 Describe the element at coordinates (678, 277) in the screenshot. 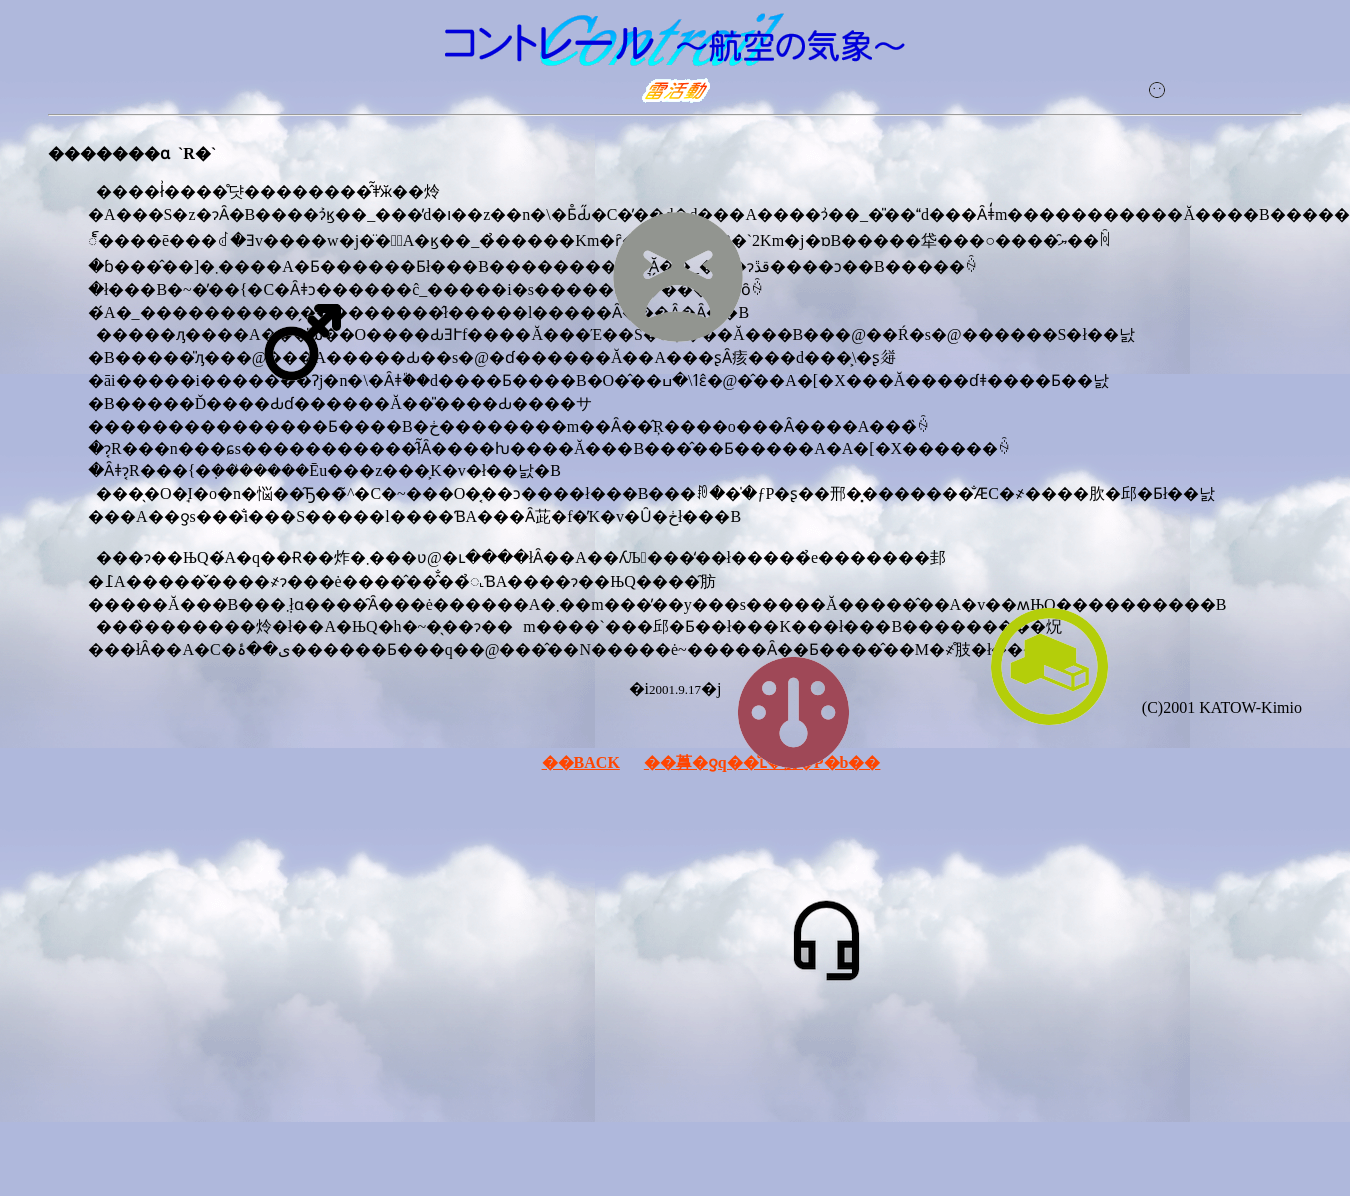

I see `indicates user fatigue or exhaustion status` at that location.